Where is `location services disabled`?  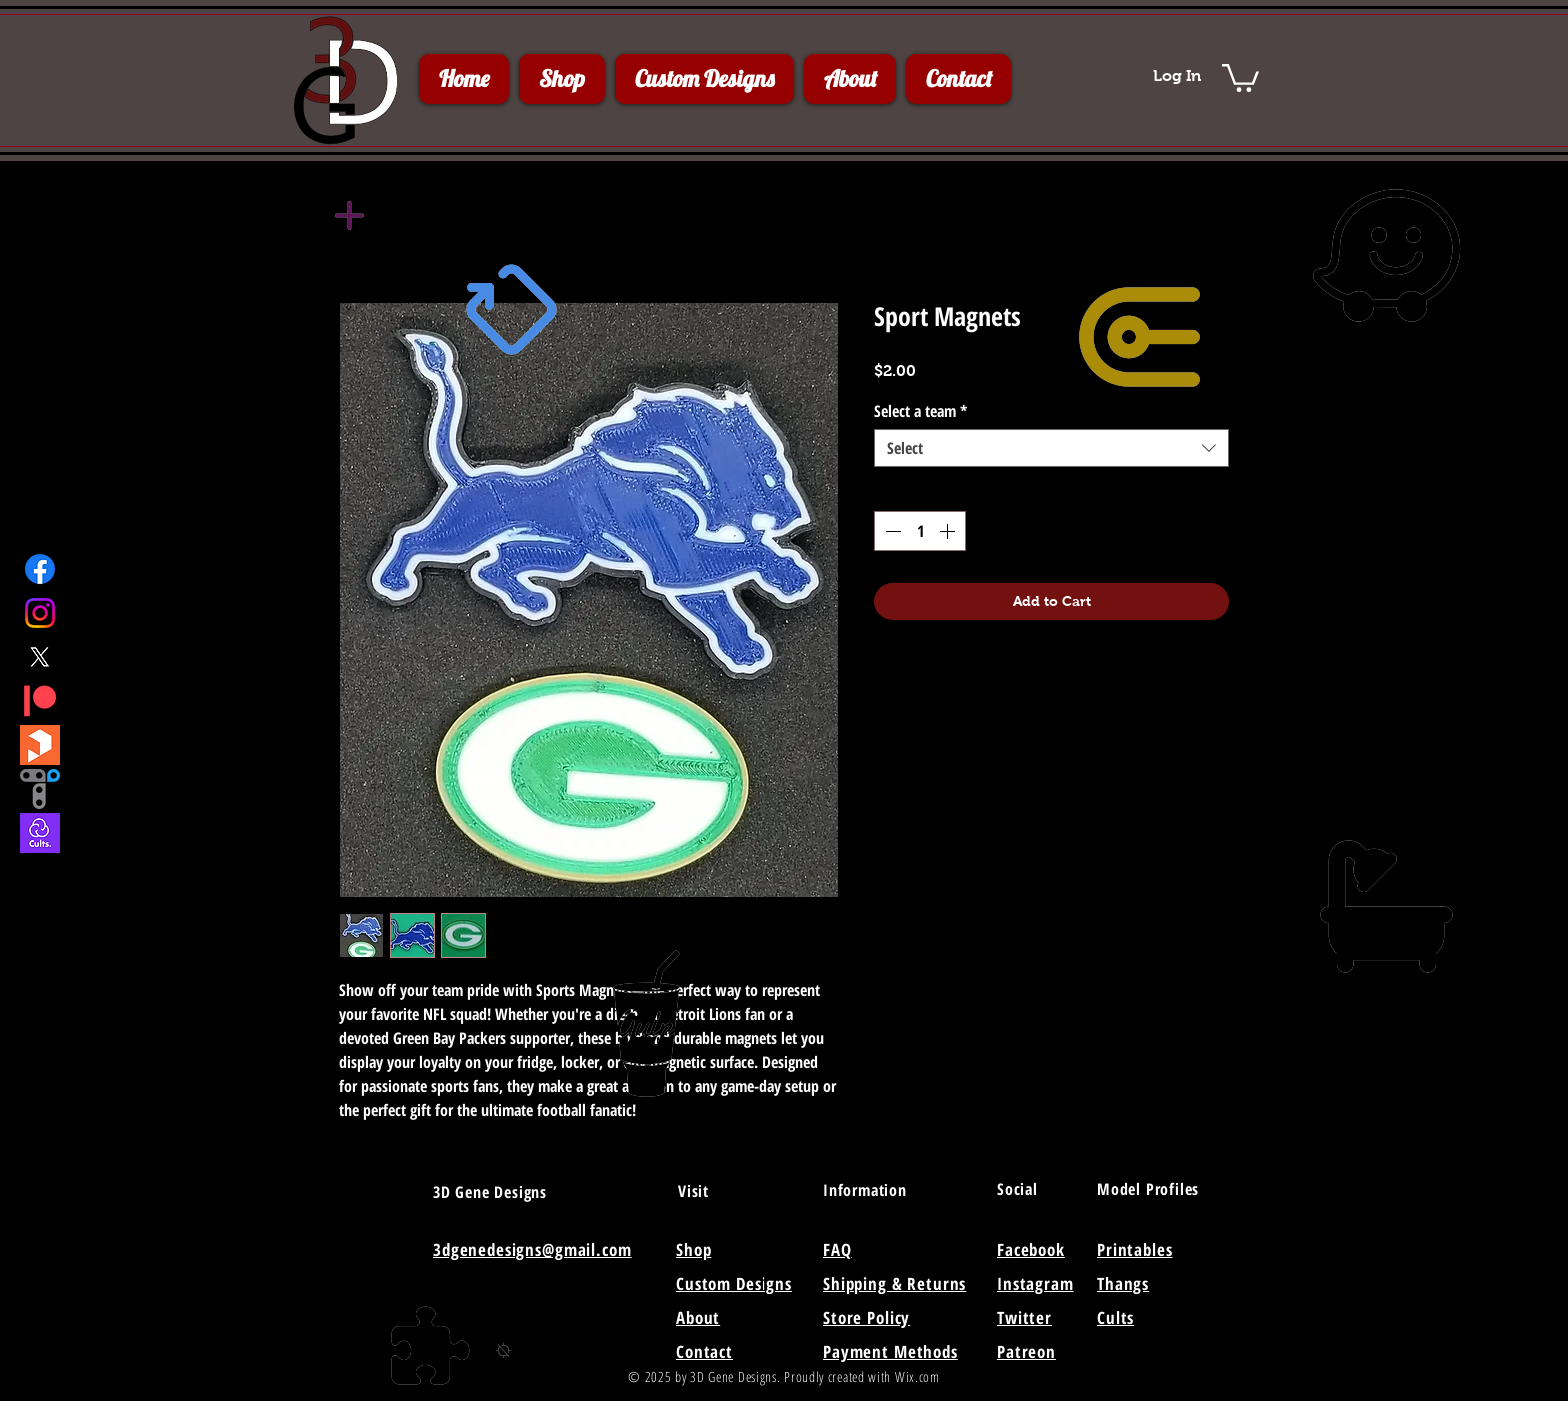
location services disabled is located at coordinates (503, 1350).